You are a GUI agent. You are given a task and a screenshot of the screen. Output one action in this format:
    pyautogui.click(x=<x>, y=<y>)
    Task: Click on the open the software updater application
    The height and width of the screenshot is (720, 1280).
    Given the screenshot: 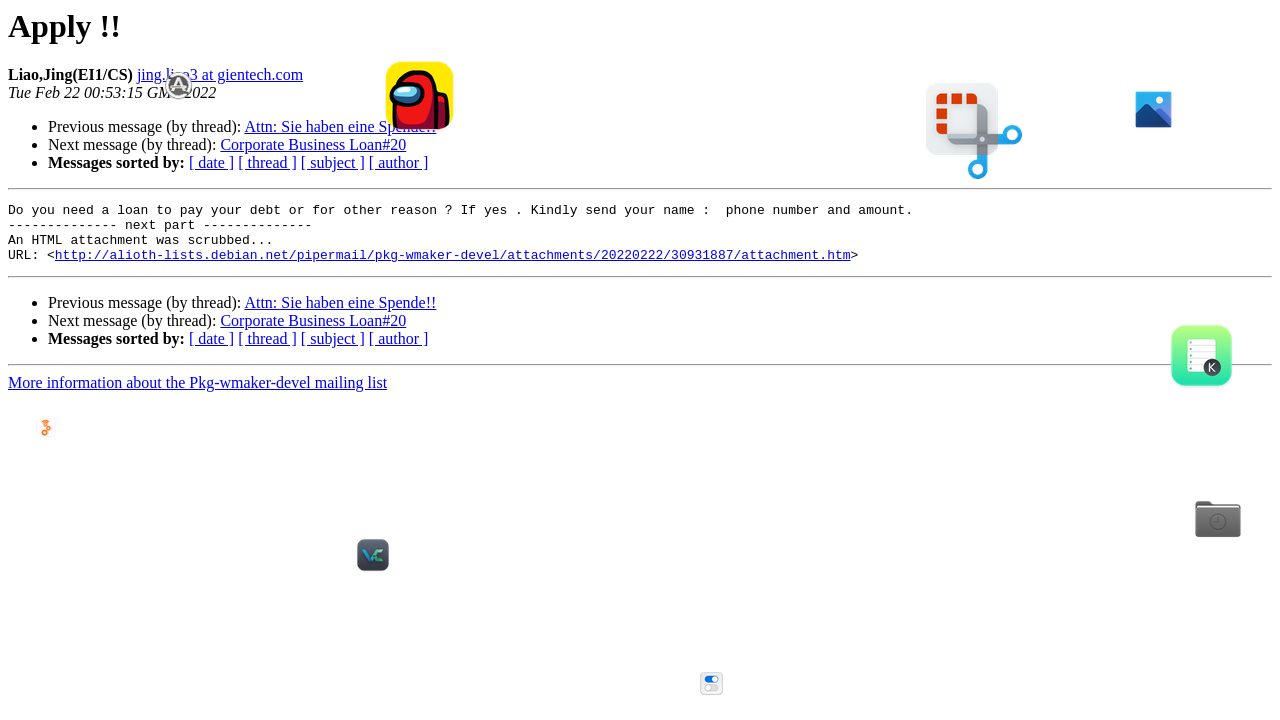 What is the action you would take?
    pyautogui.click(x=178, y=85)
    